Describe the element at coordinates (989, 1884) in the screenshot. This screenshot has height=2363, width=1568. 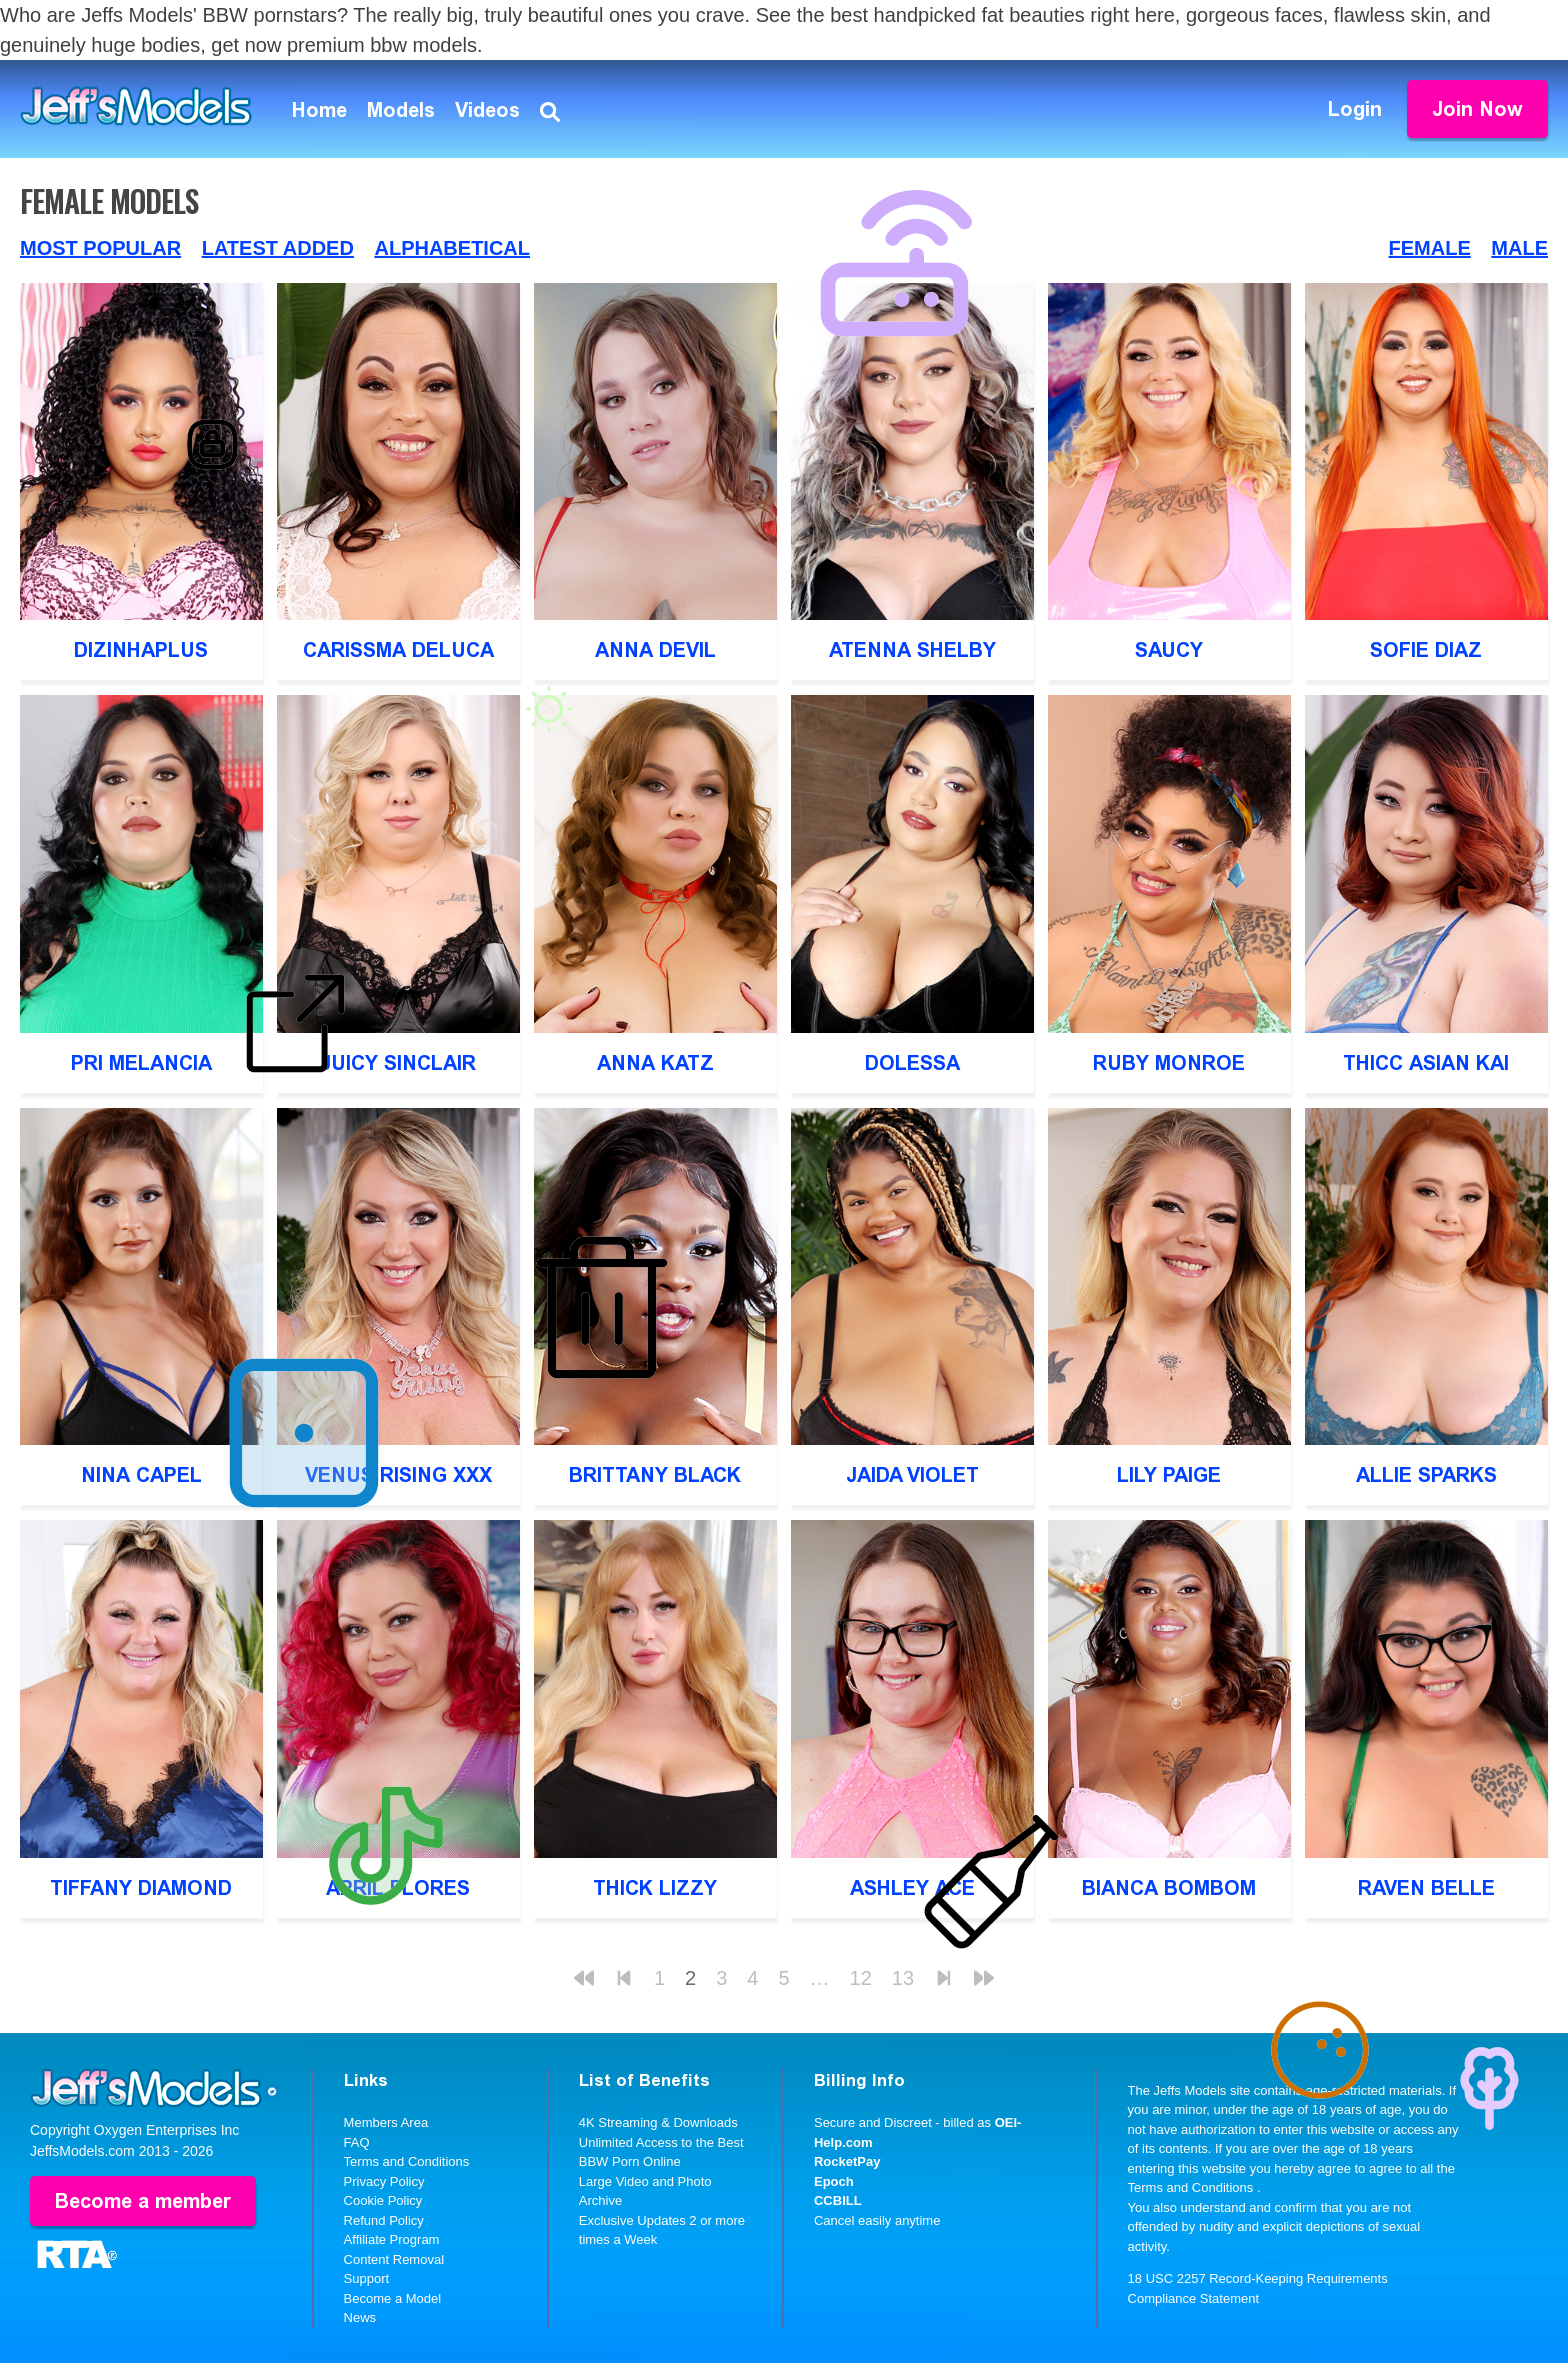
I see `browse bars or breweries nearby` at that location.